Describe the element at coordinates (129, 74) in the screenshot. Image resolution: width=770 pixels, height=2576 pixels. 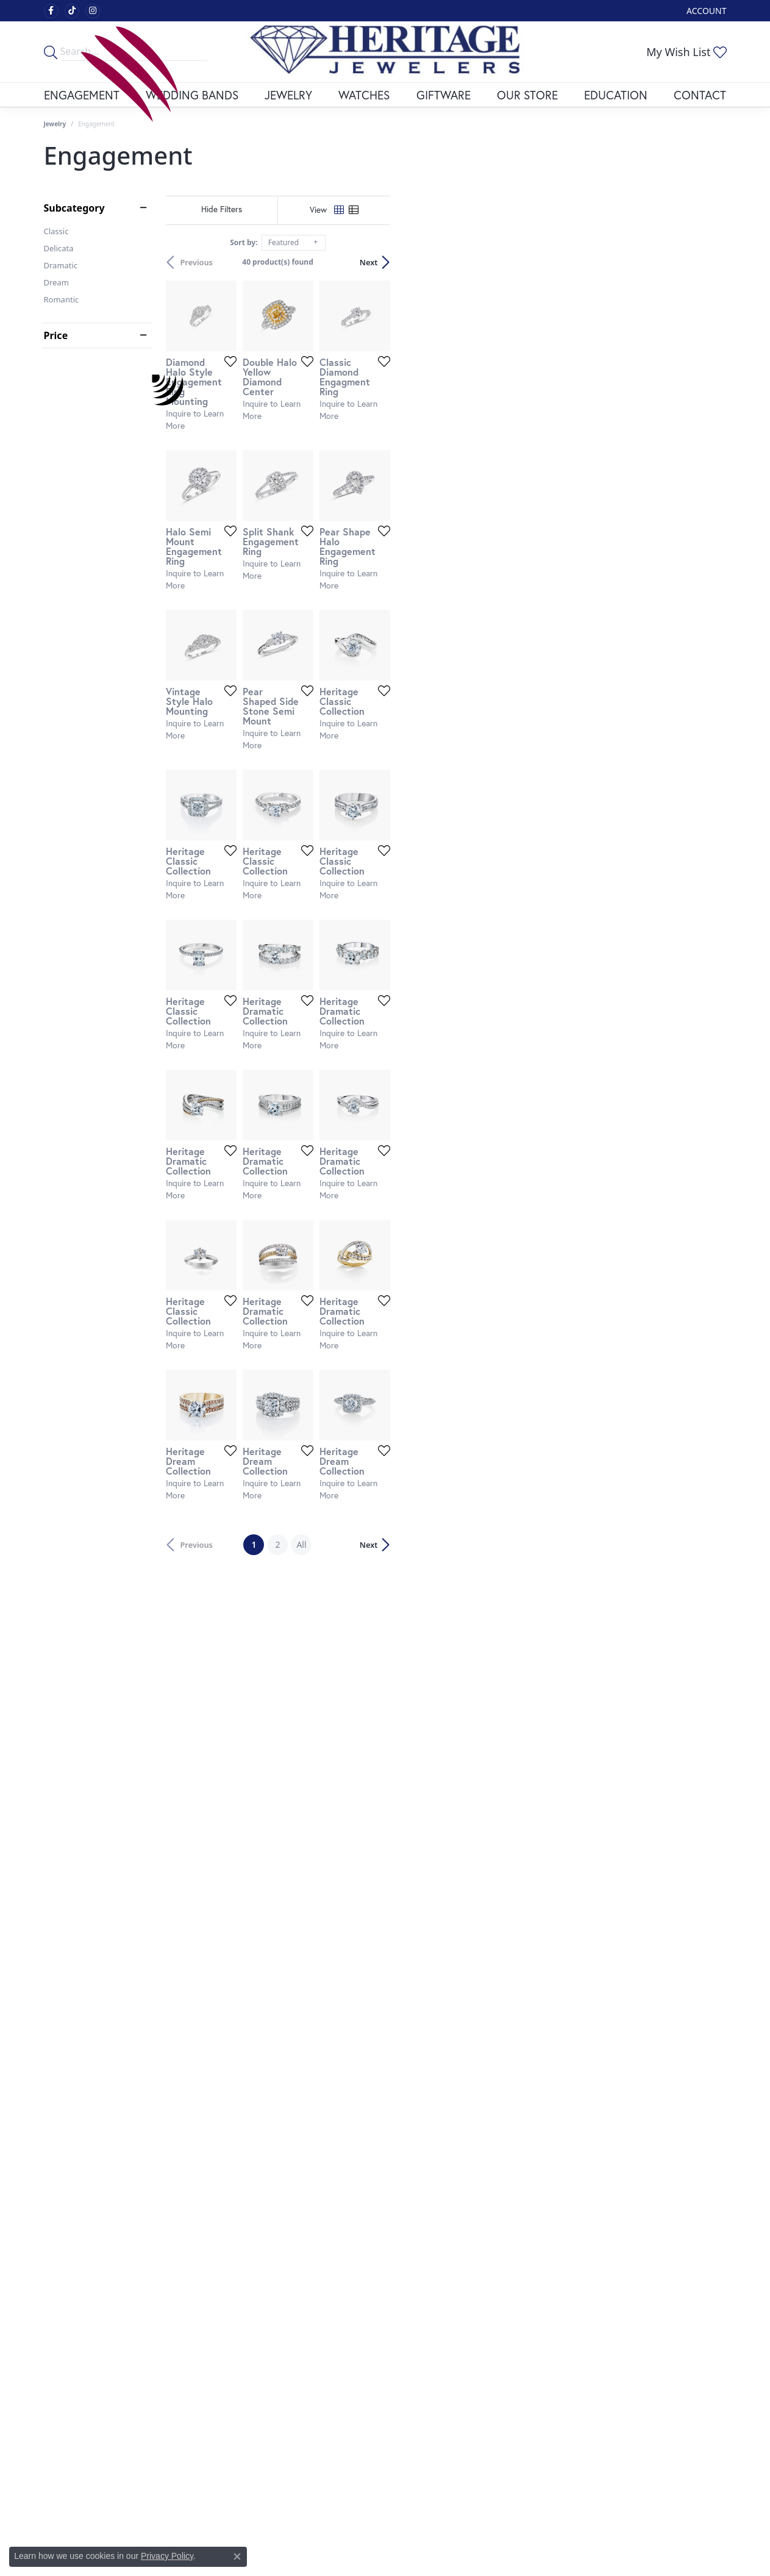
I see `indicates damage or attack action in a game` at that location.